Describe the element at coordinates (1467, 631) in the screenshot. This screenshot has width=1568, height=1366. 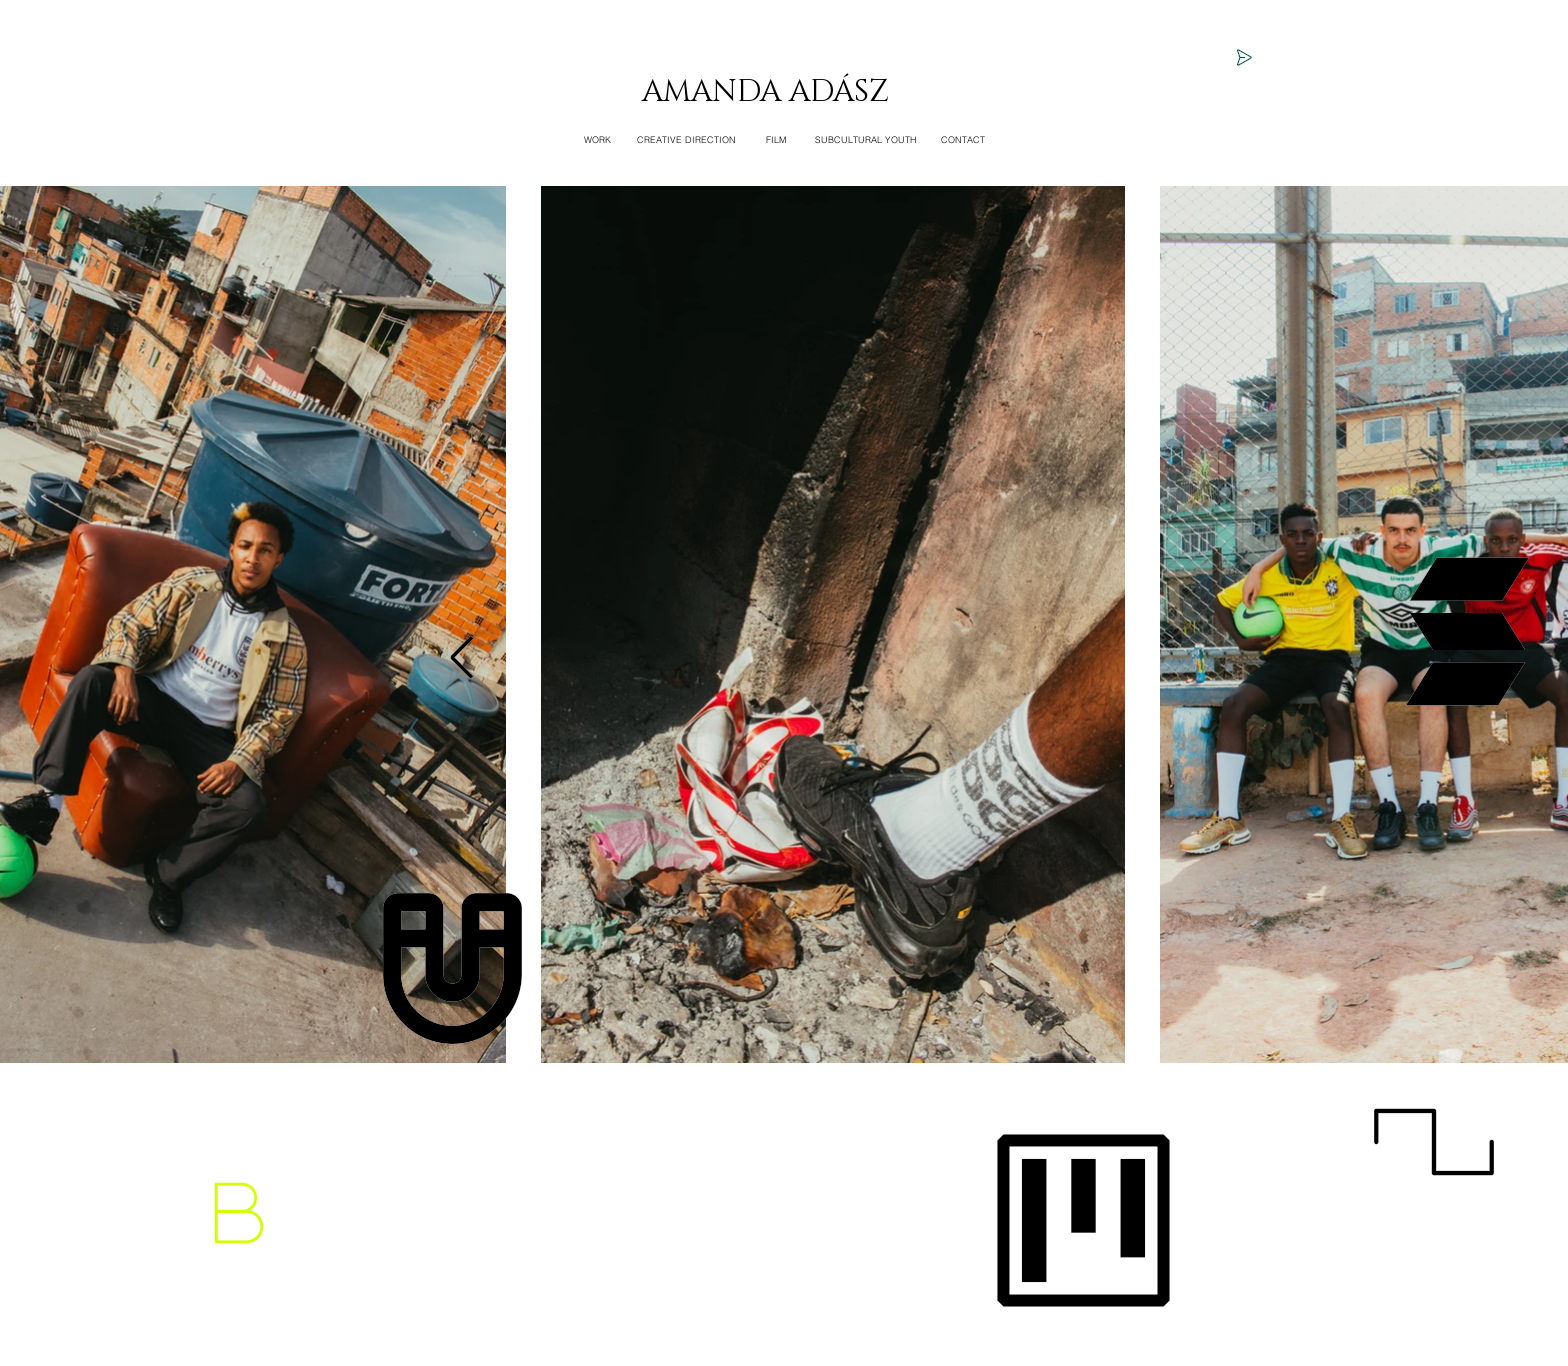
I see `view stacked layers or map overlays` at that location.